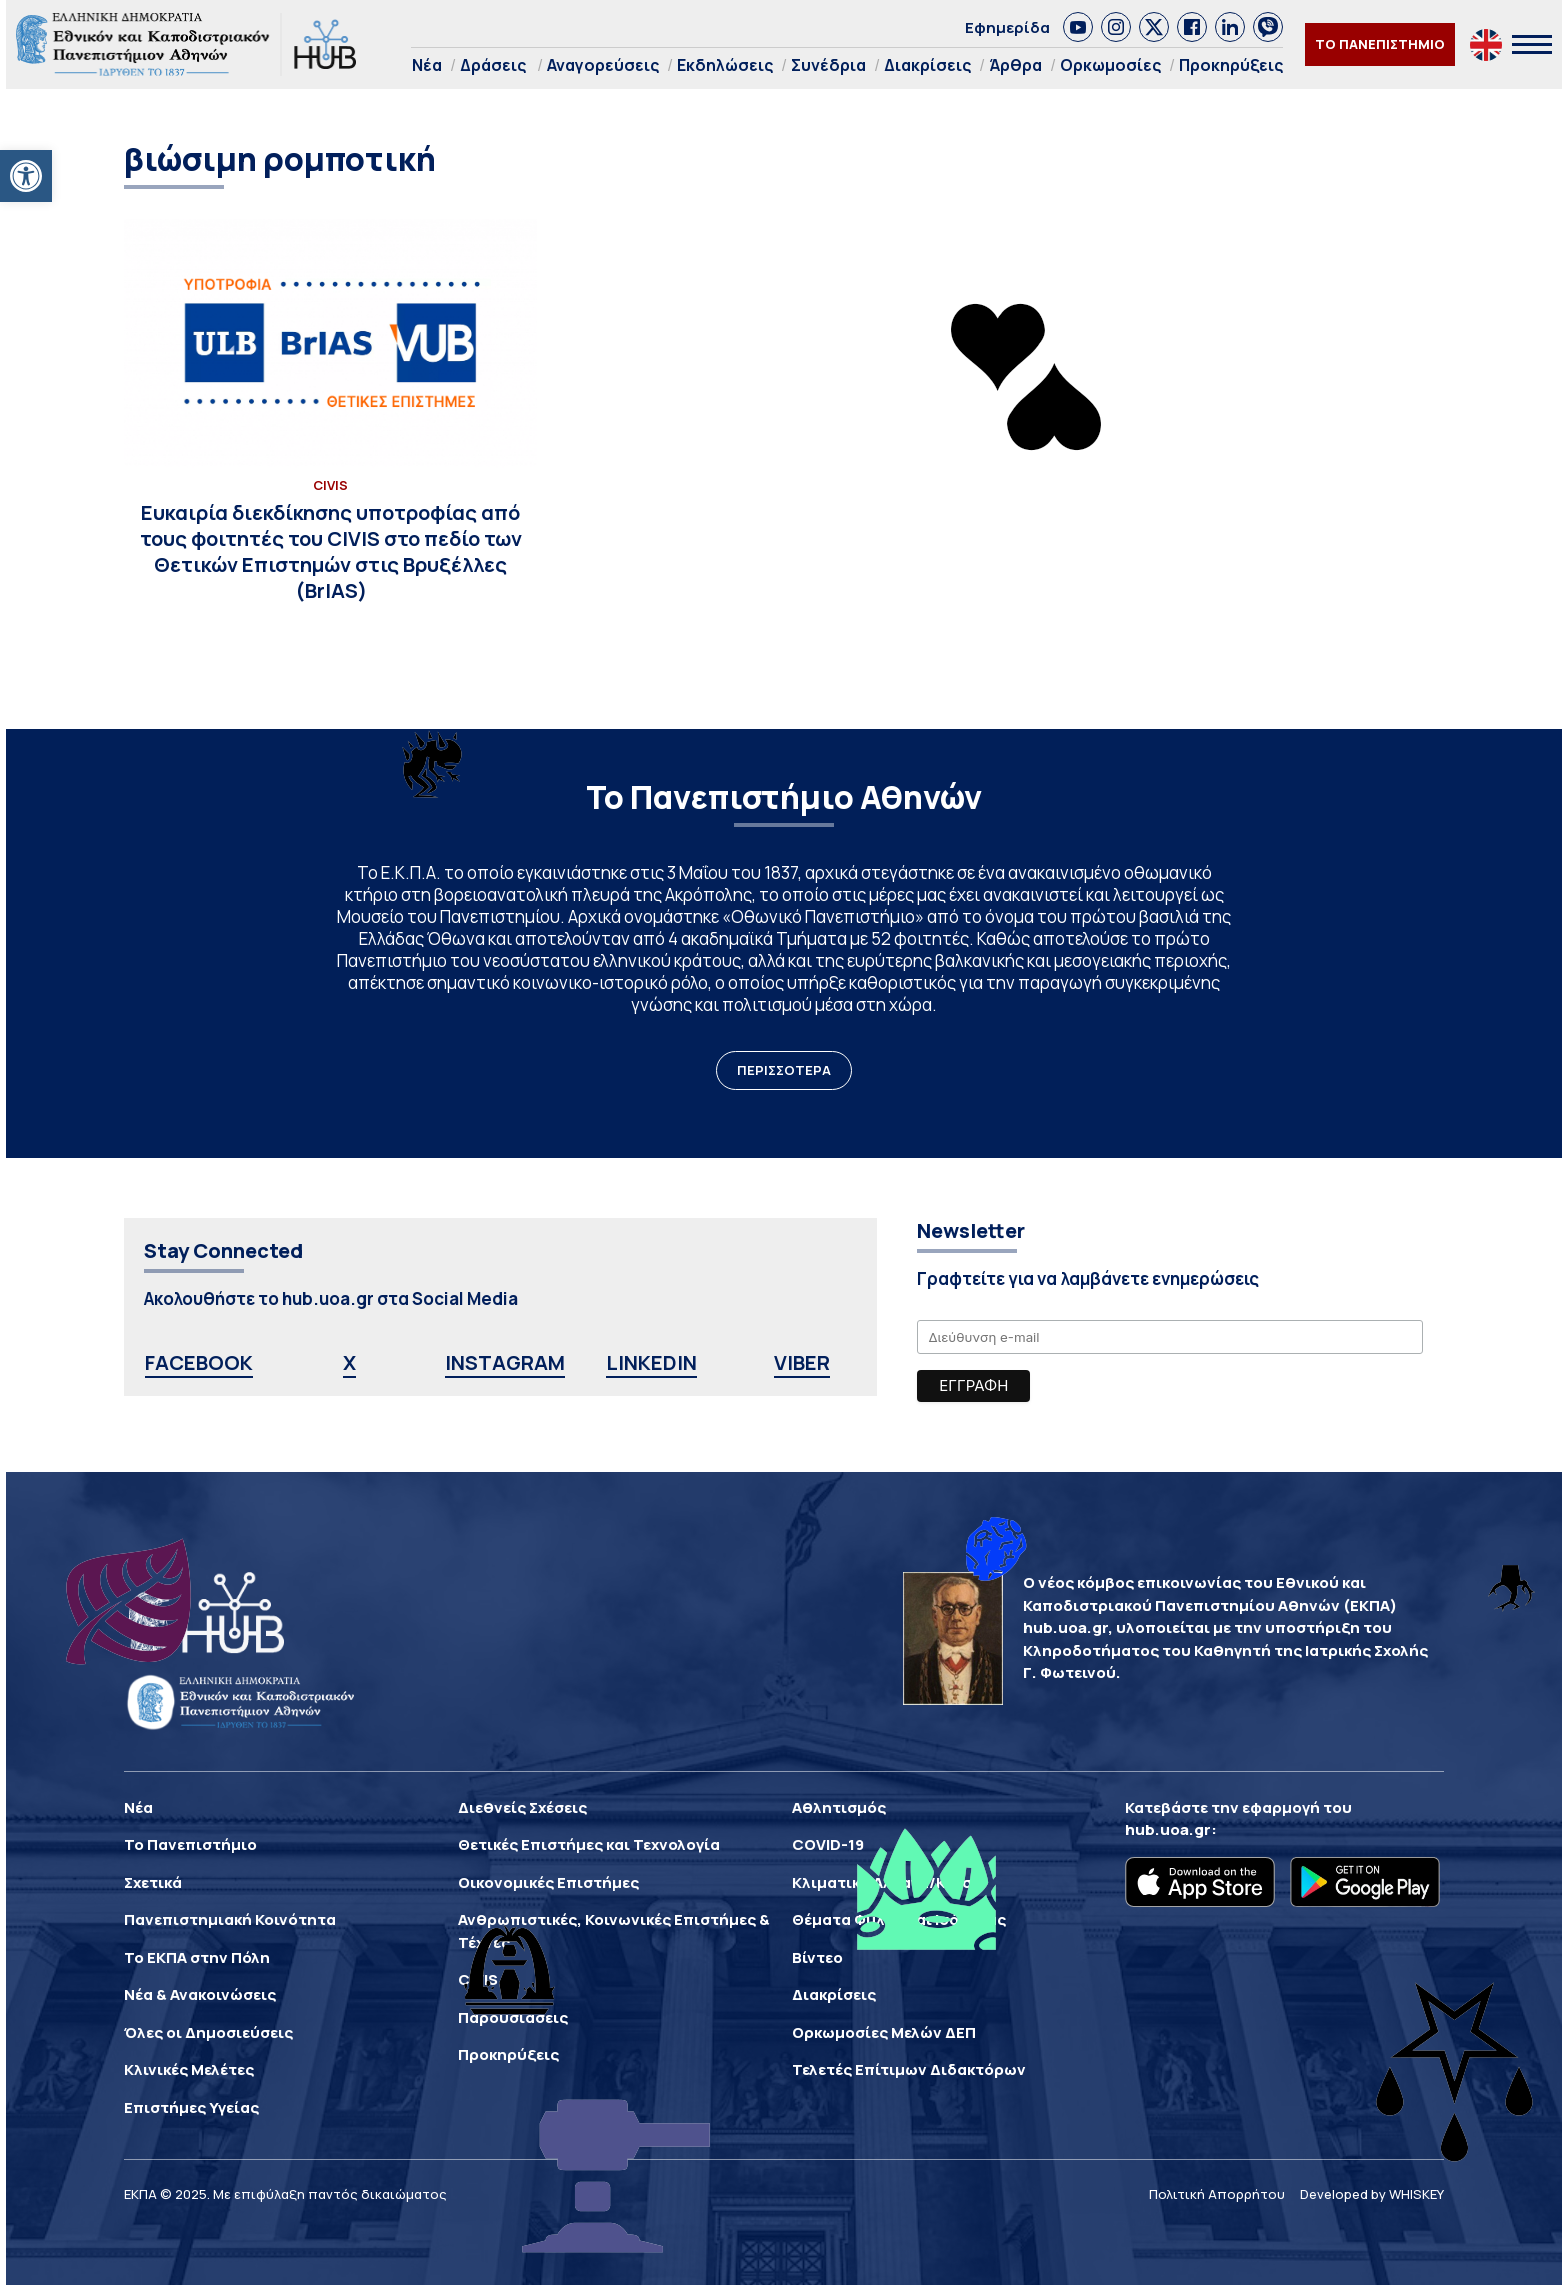 The width and height of the screenshot is (1568, 2285). Describe the element at coordinates (1452, 2072) in the screenshot. I see `indicates a dissolving or expiring bonus` at that location.